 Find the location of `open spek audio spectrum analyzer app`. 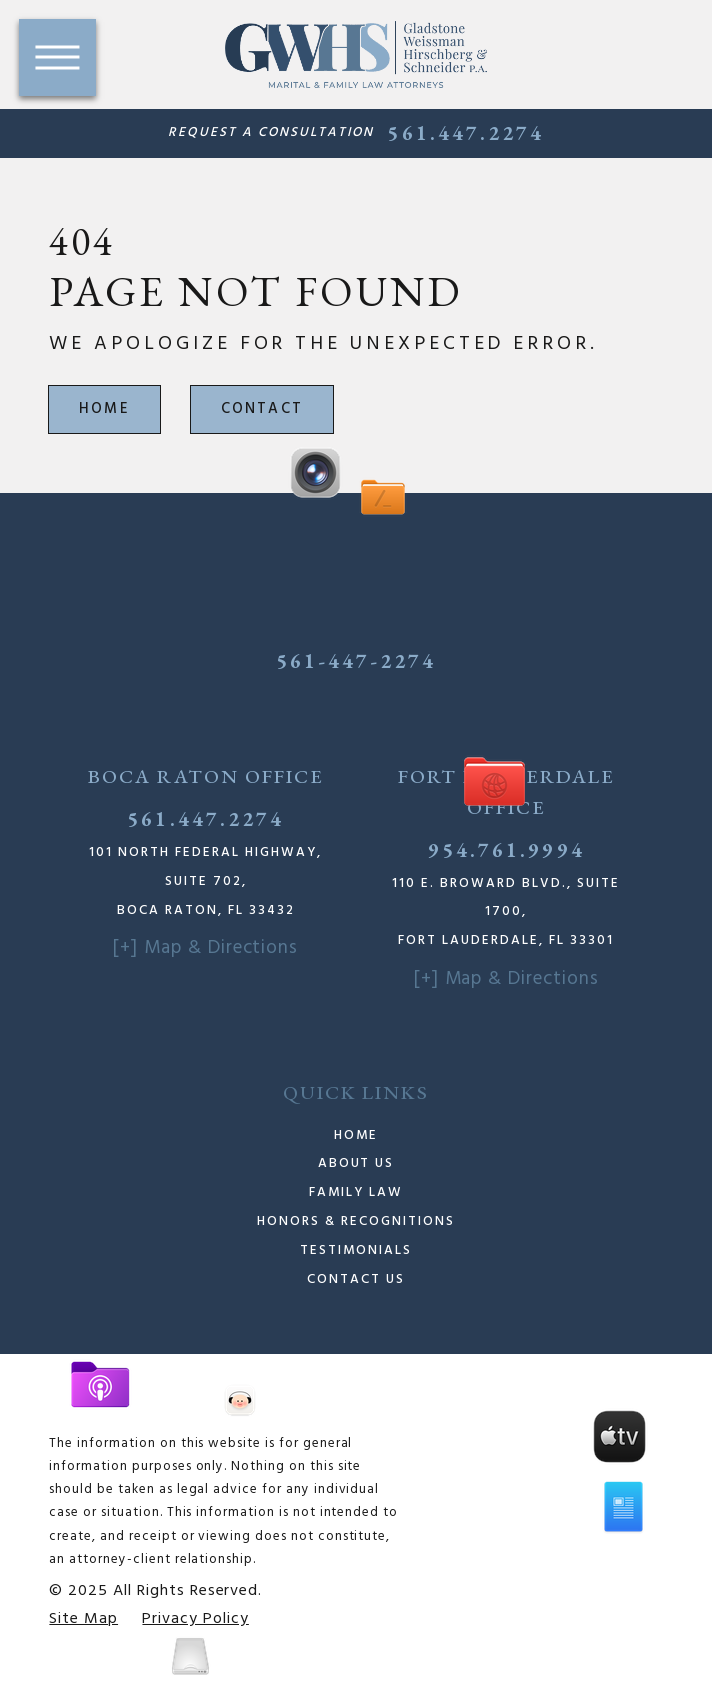

open spek audio spectrum analyzer app is located at coordinates (240, 1400).